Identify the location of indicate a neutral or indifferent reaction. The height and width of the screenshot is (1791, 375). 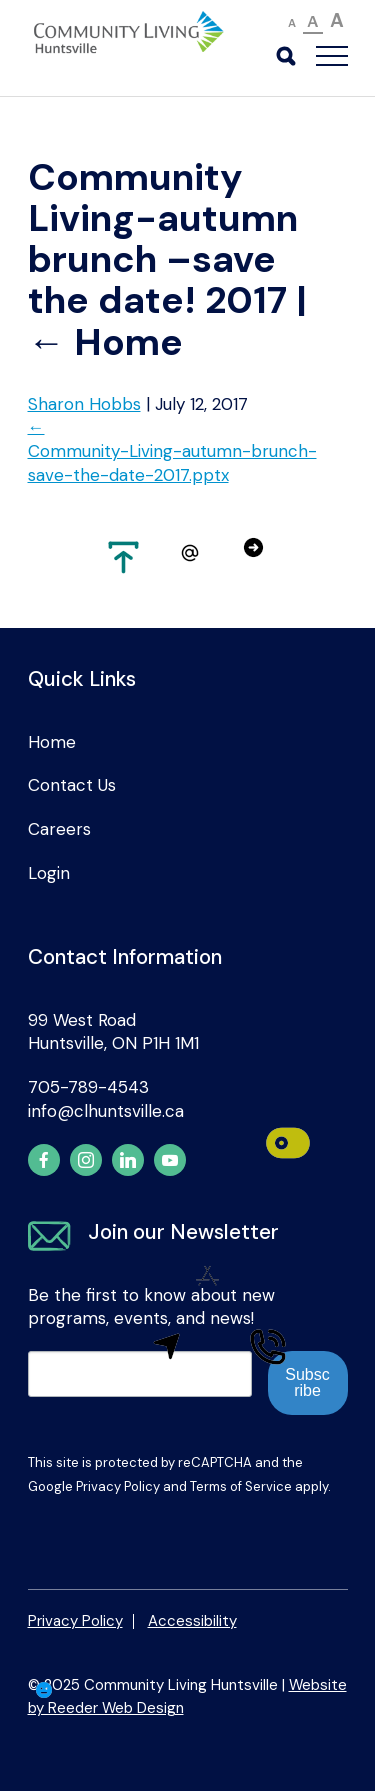
(44, 1690).